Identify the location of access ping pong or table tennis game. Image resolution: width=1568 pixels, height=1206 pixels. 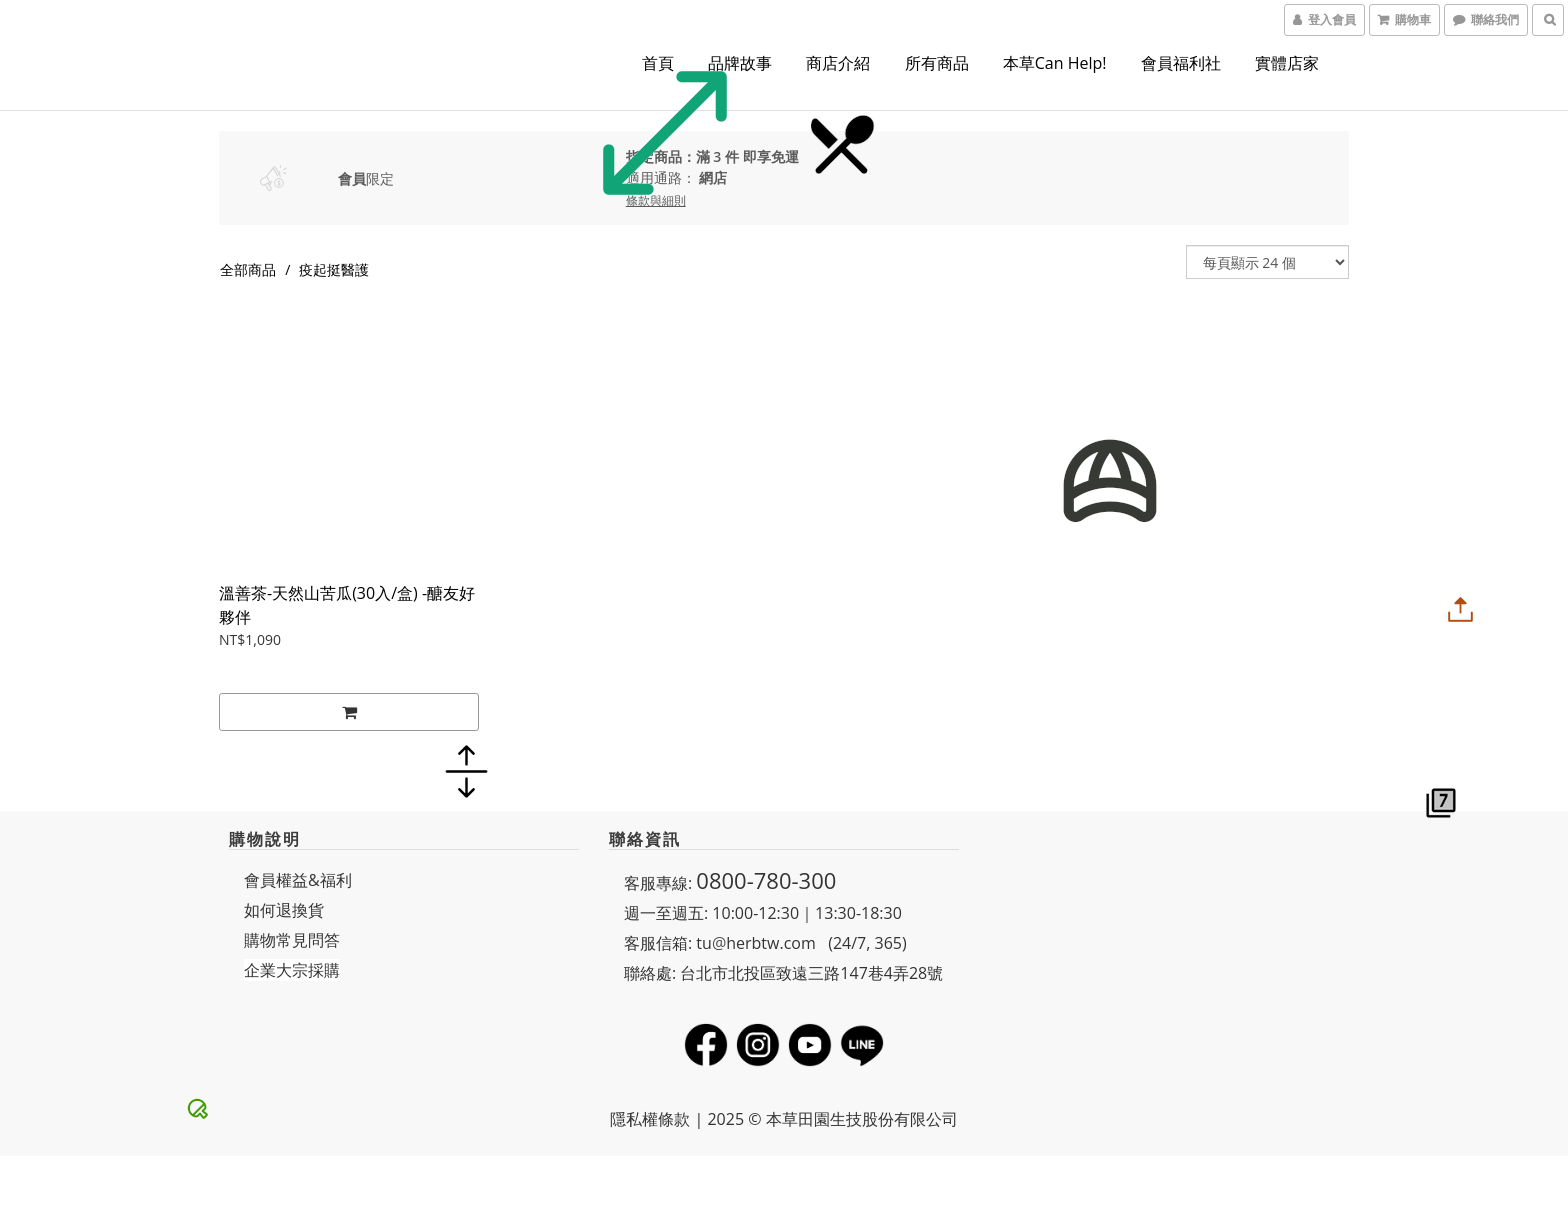
(197, 1108).